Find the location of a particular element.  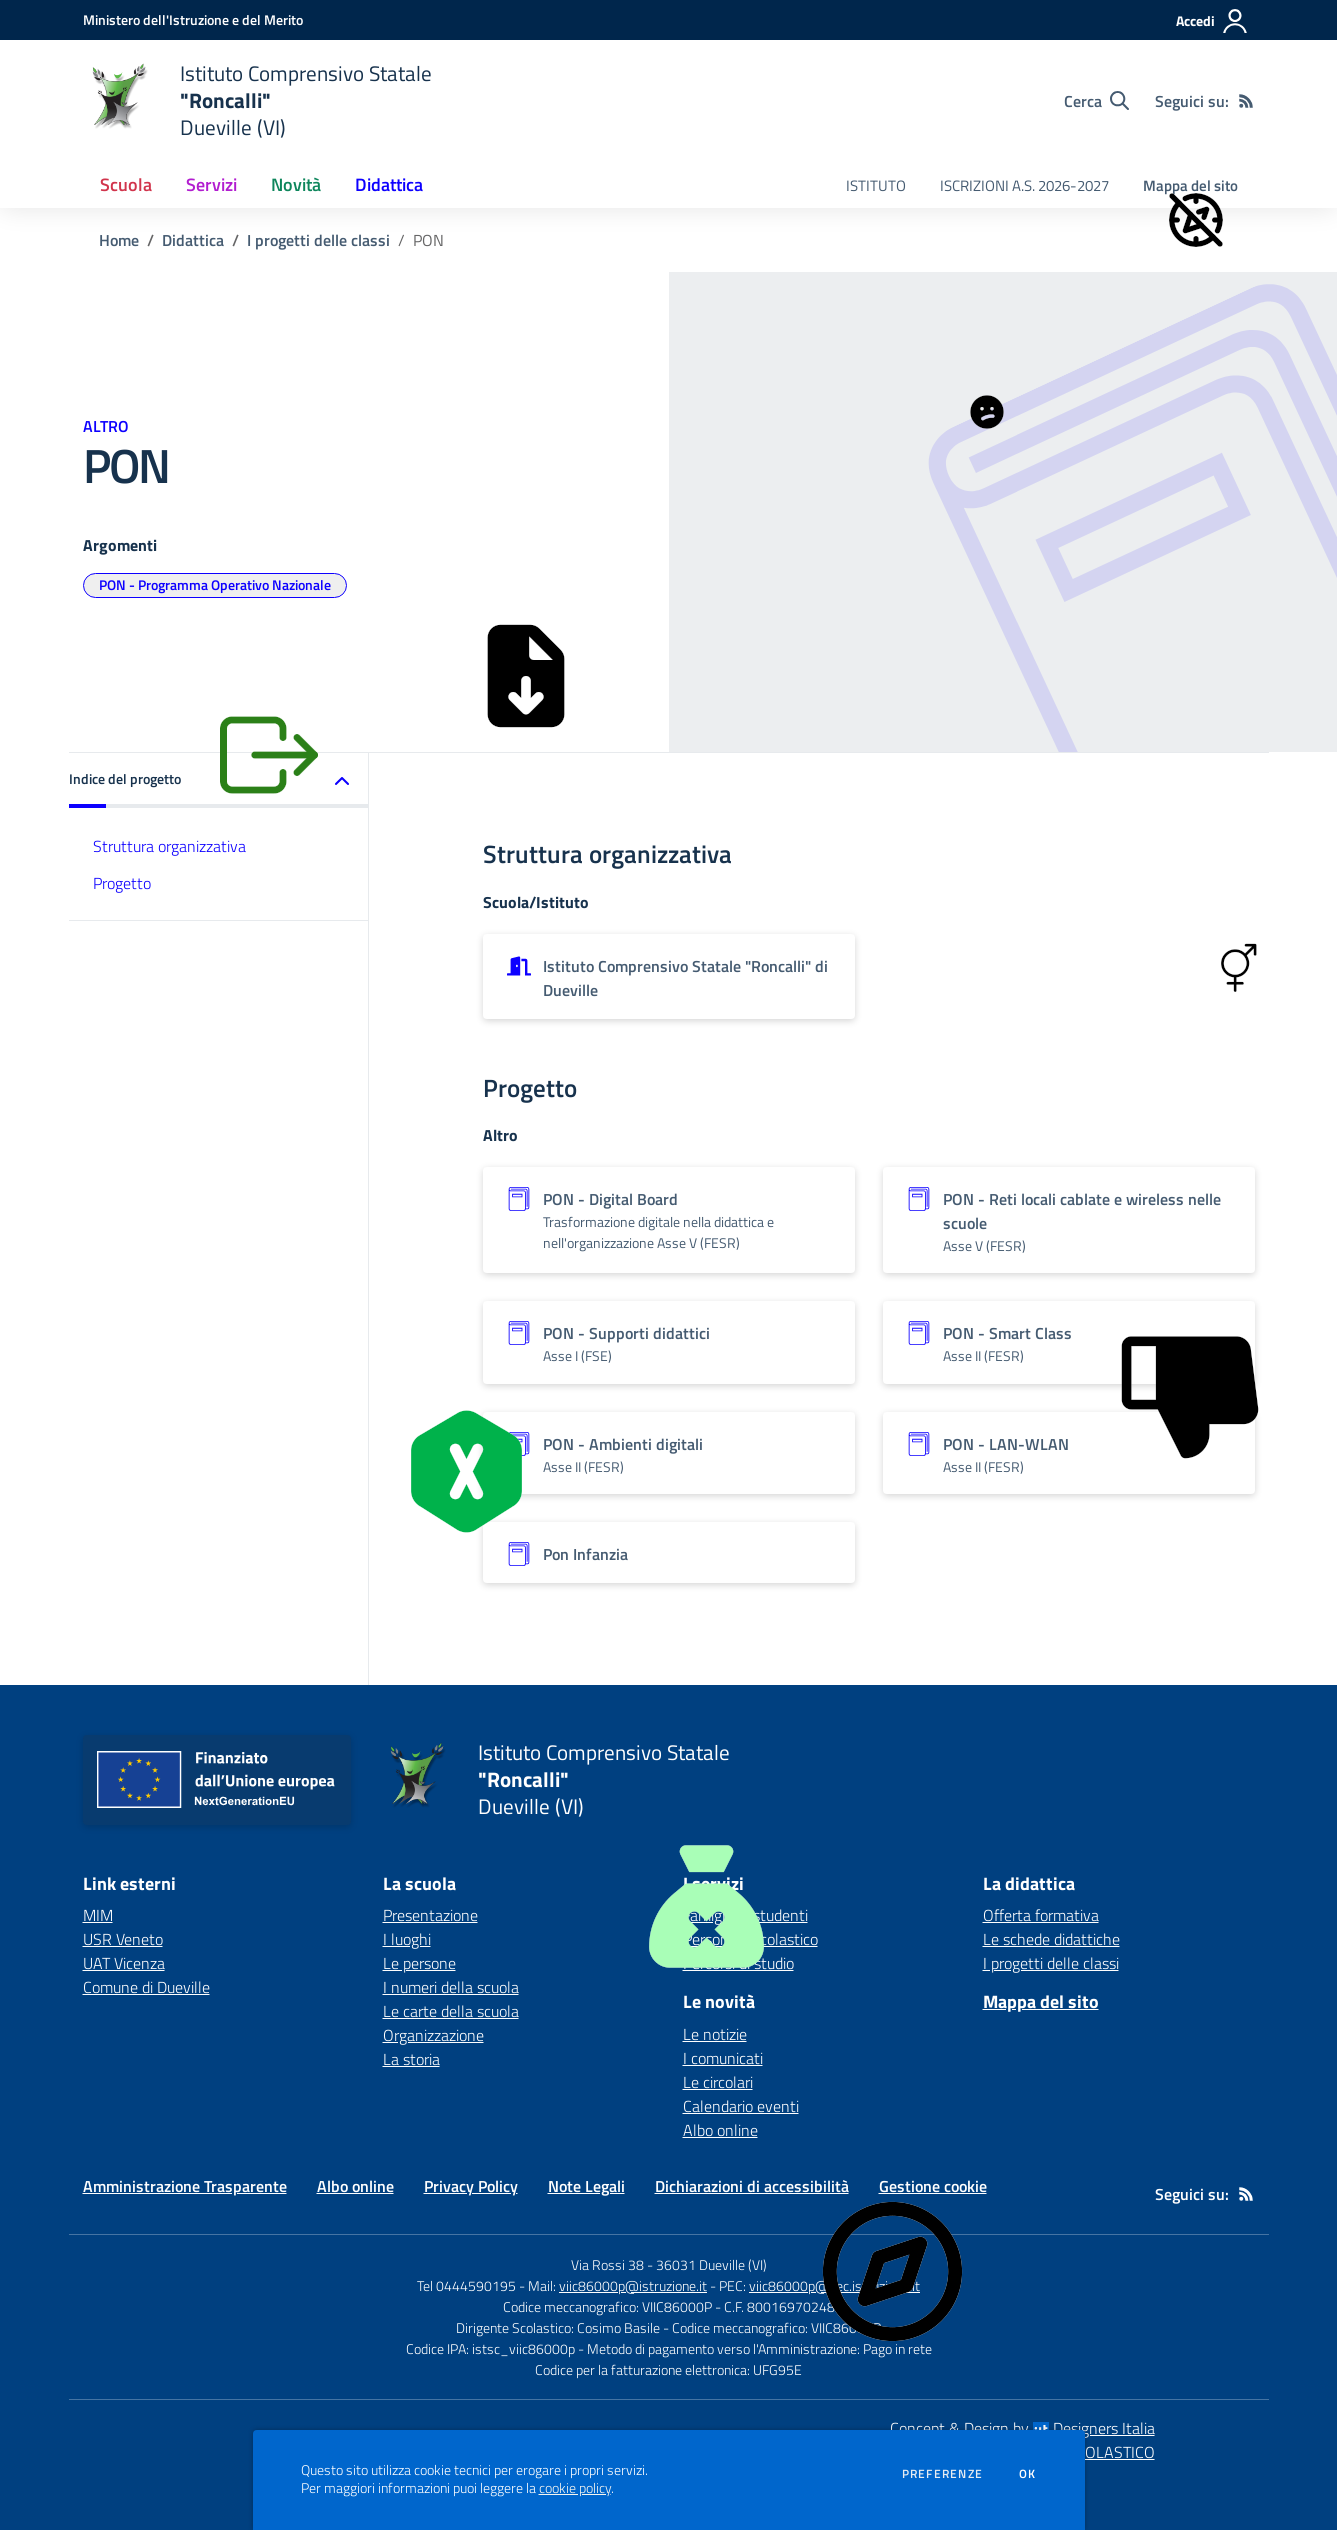

indicates intersex gender identity option is located at coordinates (1237, 967).